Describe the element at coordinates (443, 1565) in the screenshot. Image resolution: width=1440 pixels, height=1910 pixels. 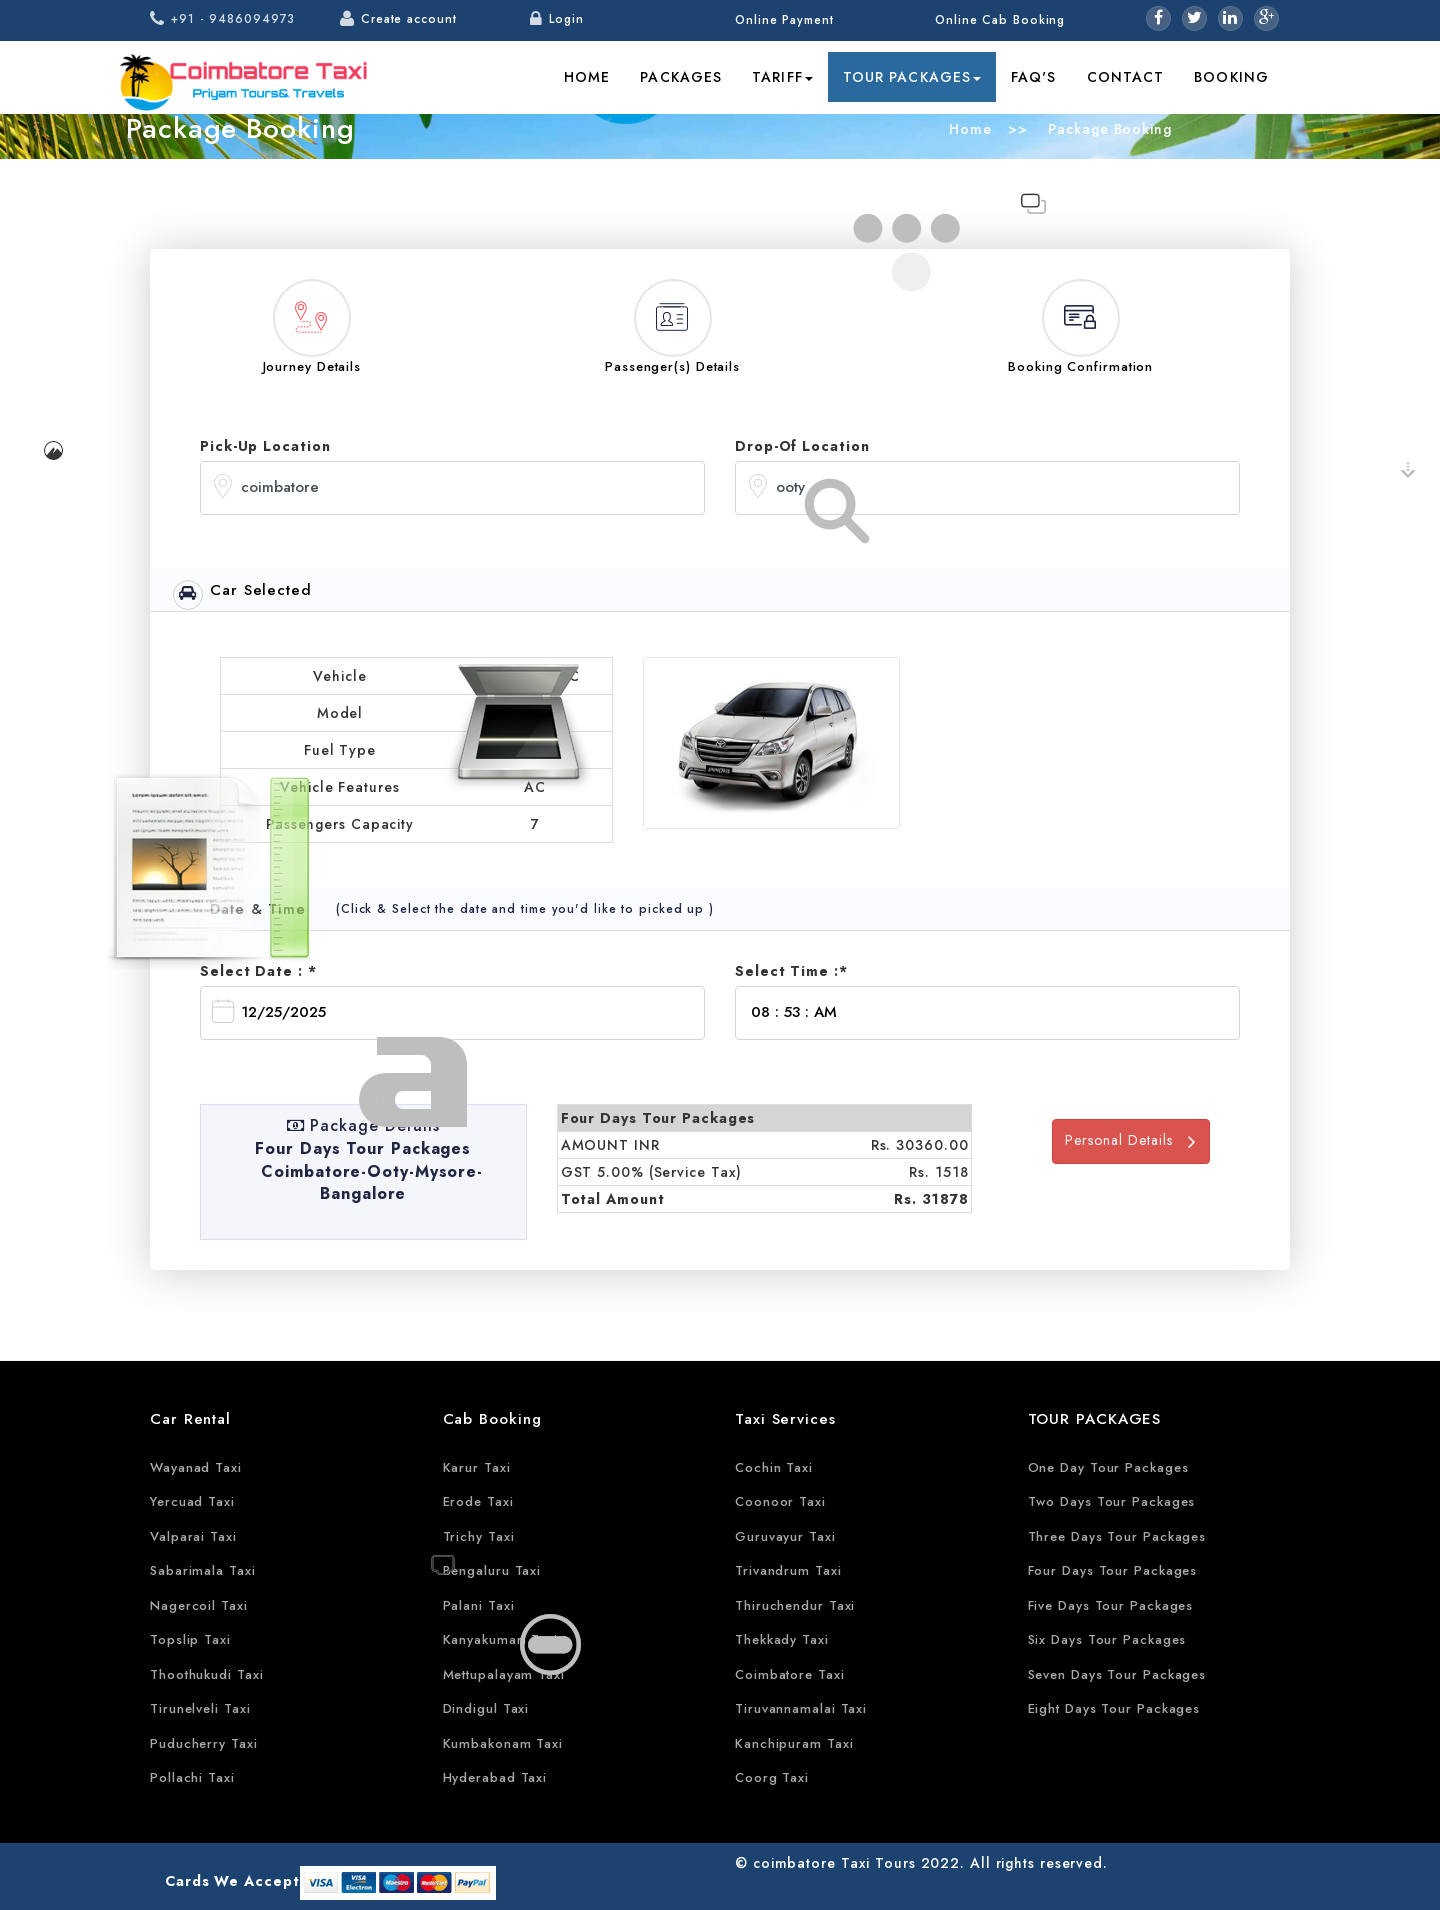
I see `access network or system preferences` at that location.